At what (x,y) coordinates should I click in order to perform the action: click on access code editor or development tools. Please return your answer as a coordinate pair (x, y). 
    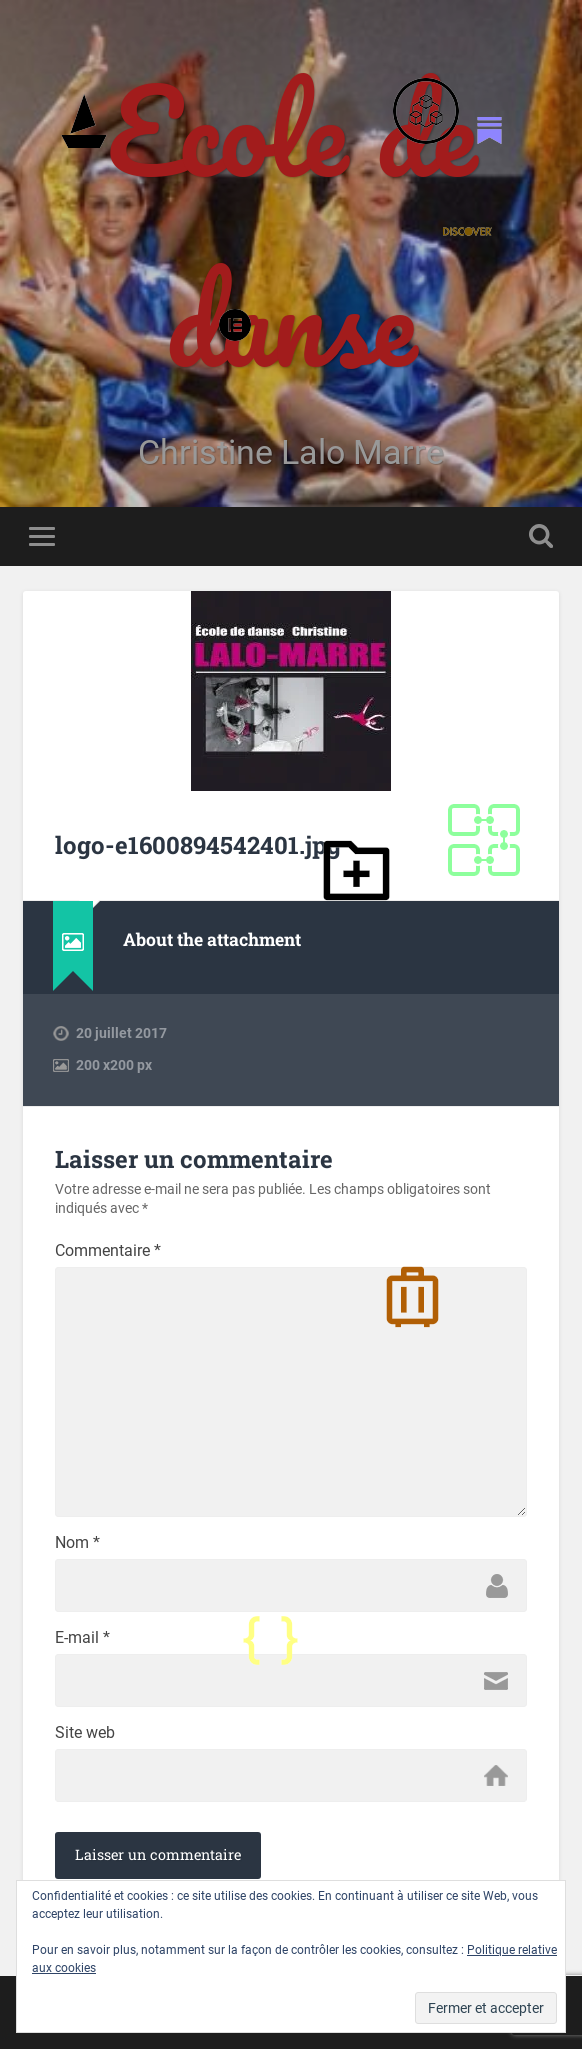
    Looking at the image, I should click on (270, 1640).